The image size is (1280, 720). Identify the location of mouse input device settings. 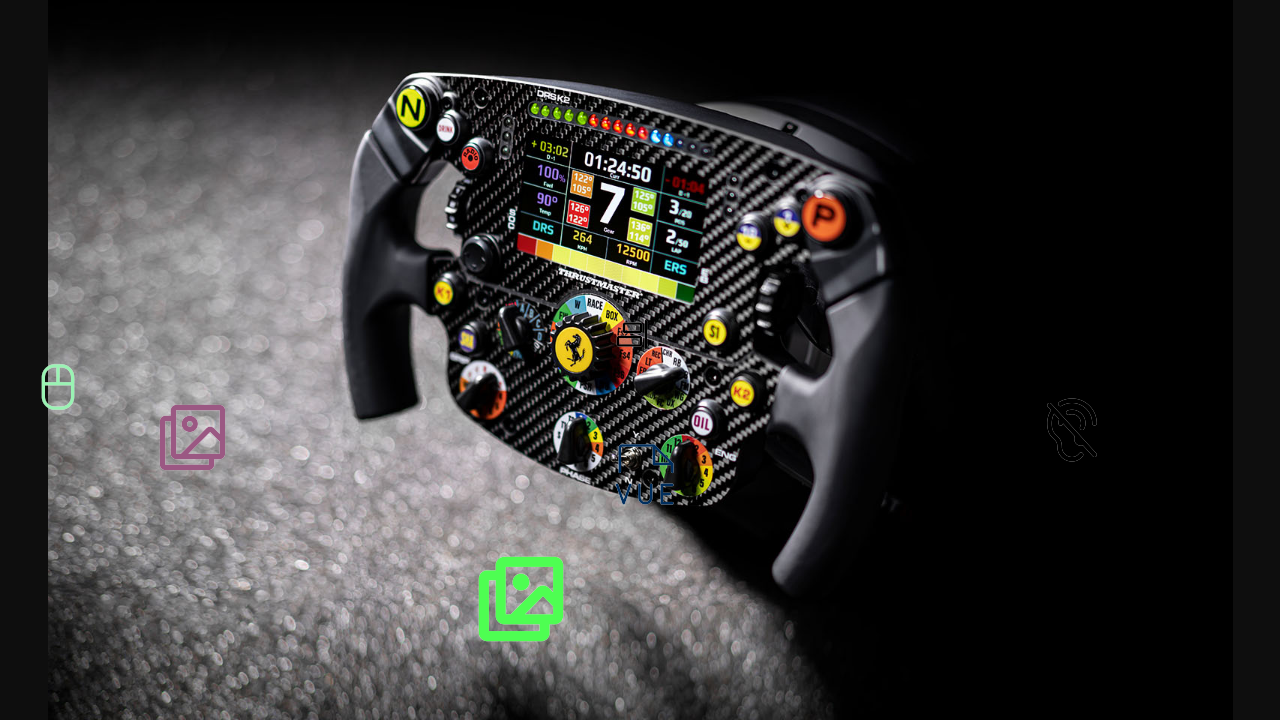
(58, 387).